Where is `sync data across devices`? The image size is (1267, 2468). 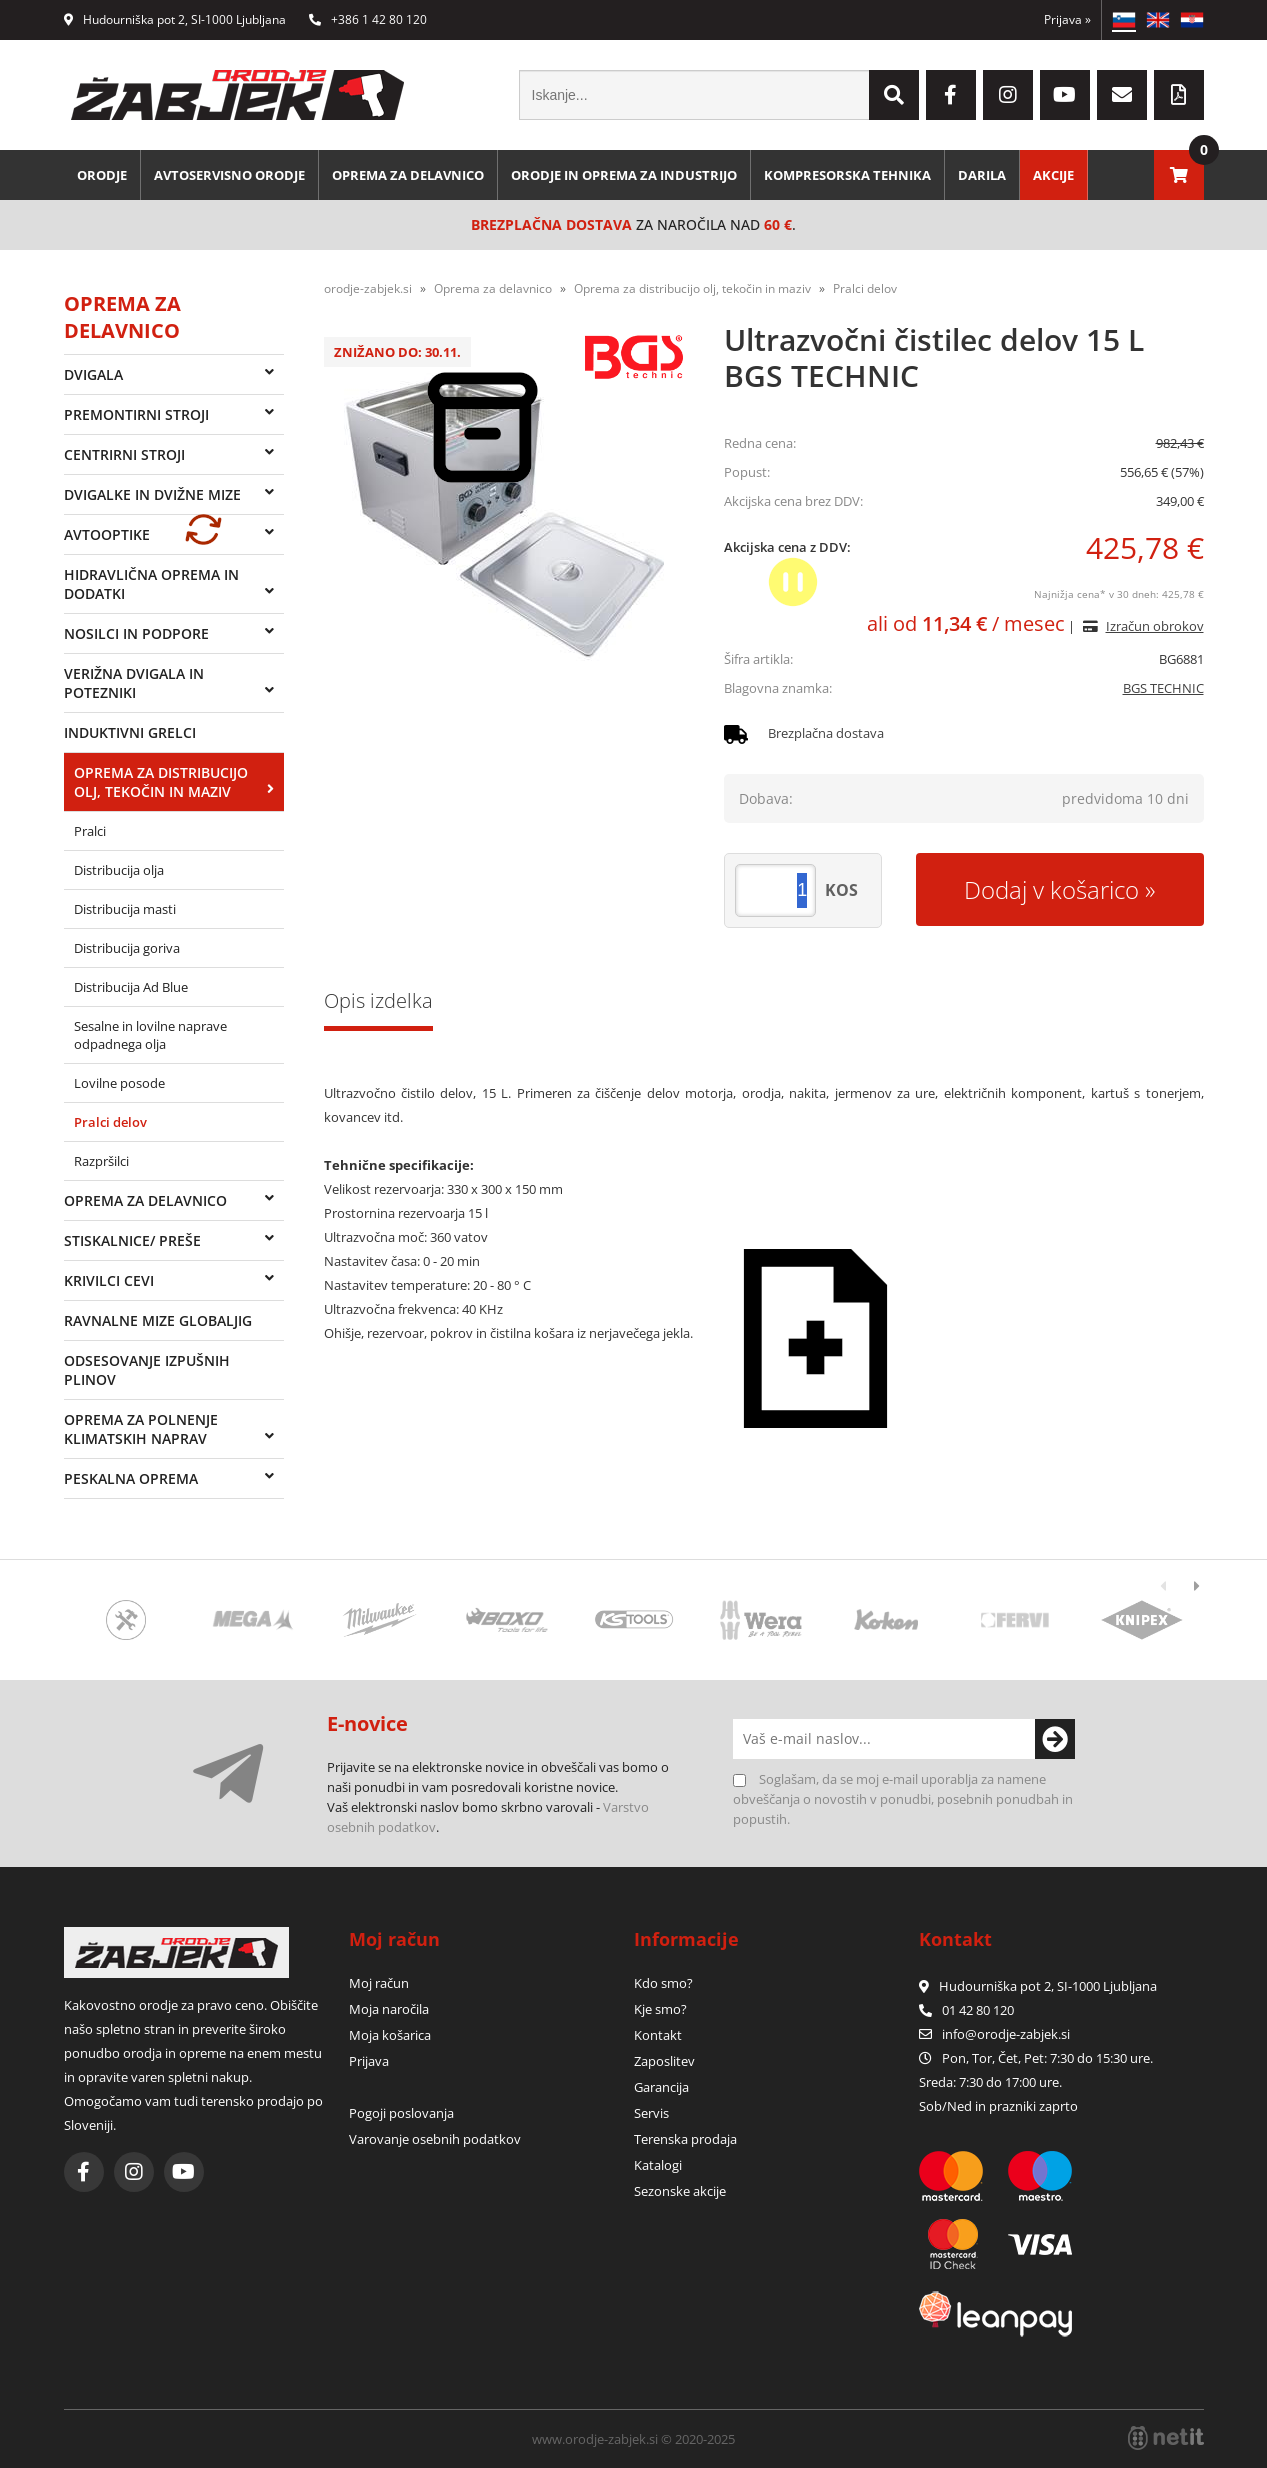
sync data across devices is located at coordinates (203, 529).